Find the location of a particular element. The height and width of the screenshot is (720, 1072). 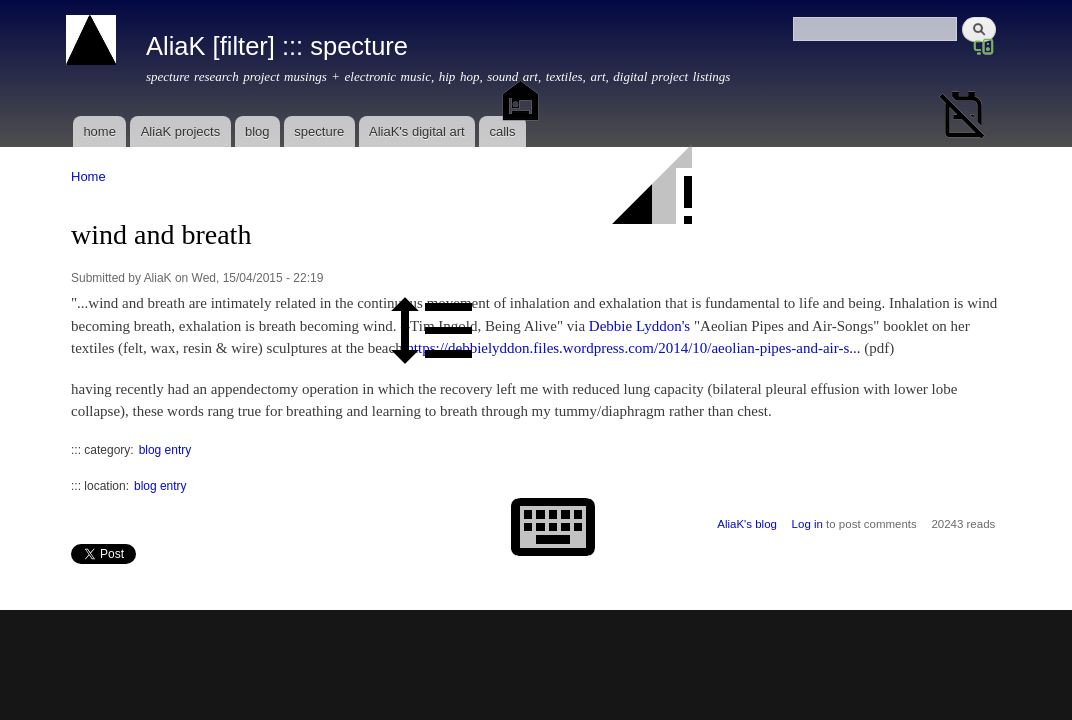

adjust line spacing in text is located at coordinates (432, 330).